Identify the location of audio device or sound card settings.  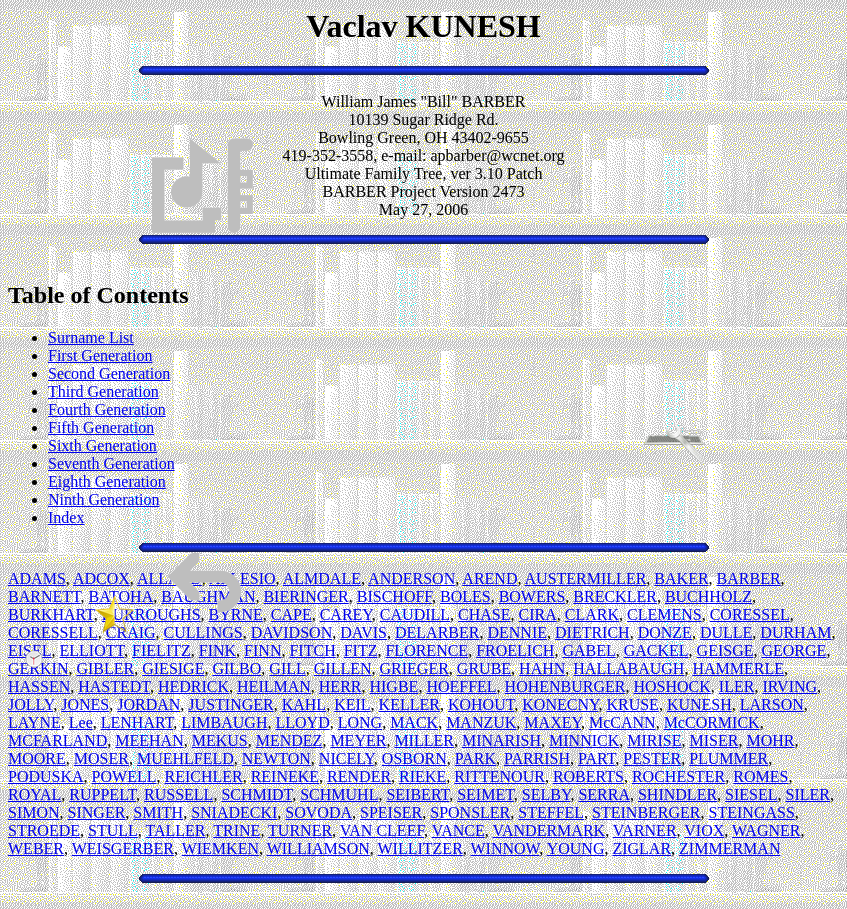
(202, 182).